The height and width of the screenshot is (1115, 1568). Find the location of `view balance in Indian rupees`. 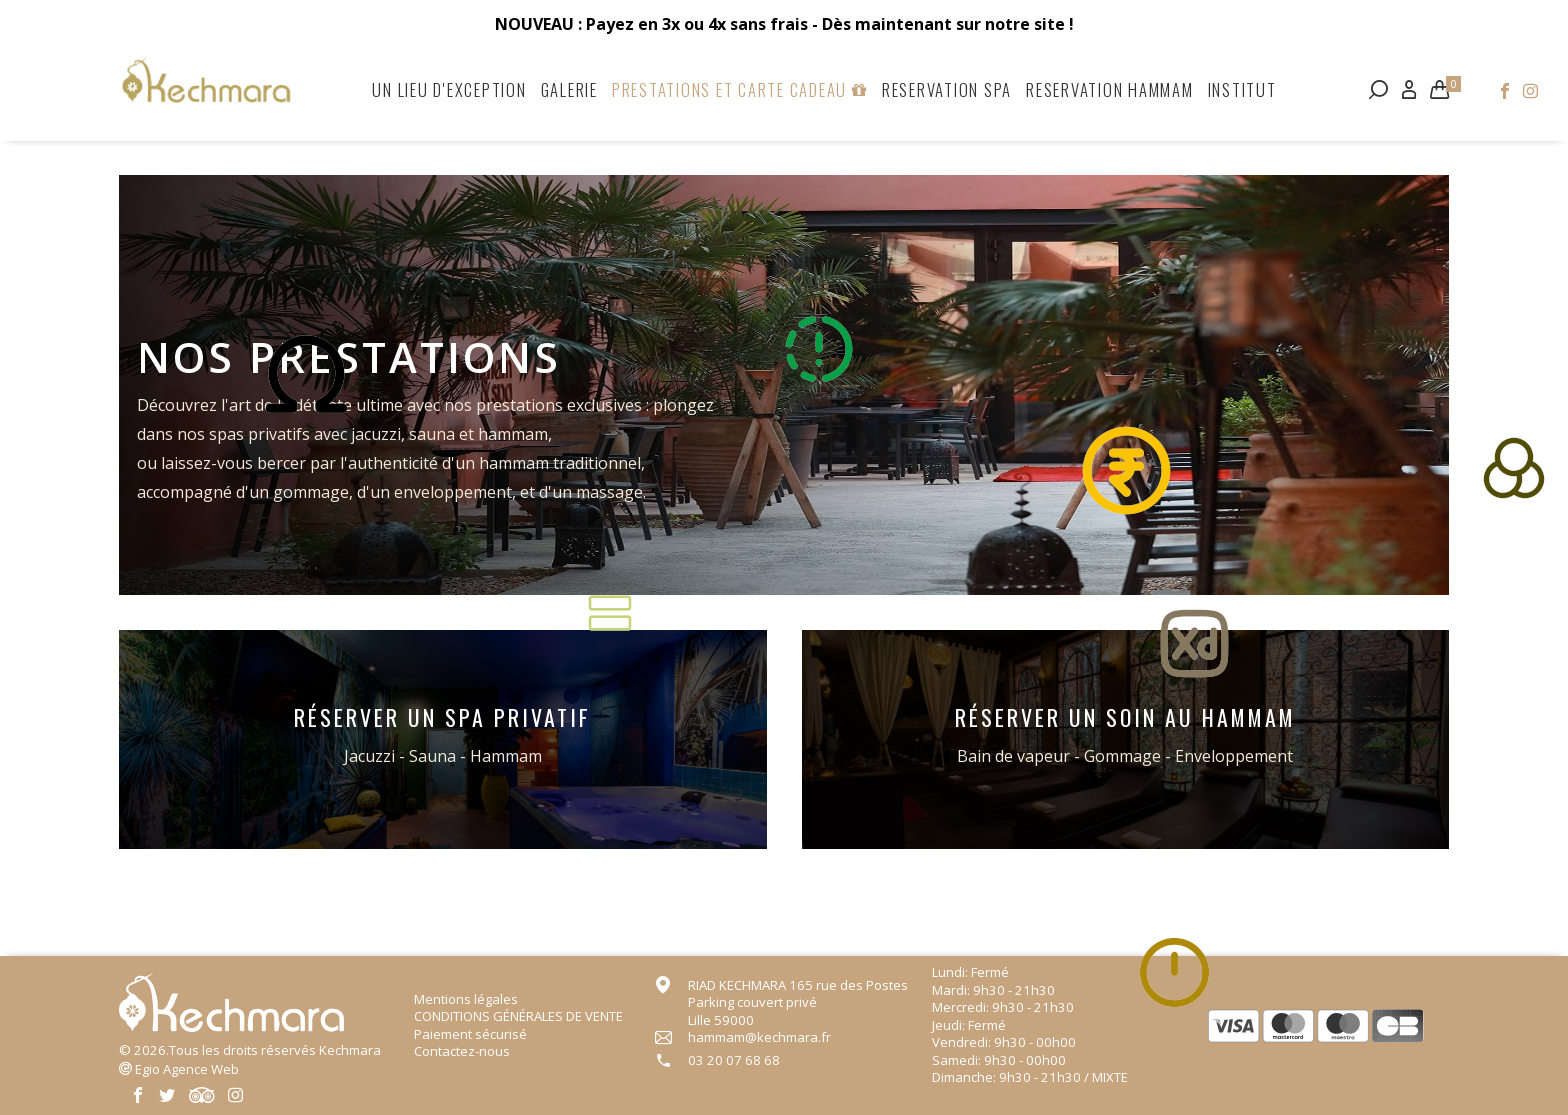

view balance in Indian rupees is located at coordinates (1126, 470).